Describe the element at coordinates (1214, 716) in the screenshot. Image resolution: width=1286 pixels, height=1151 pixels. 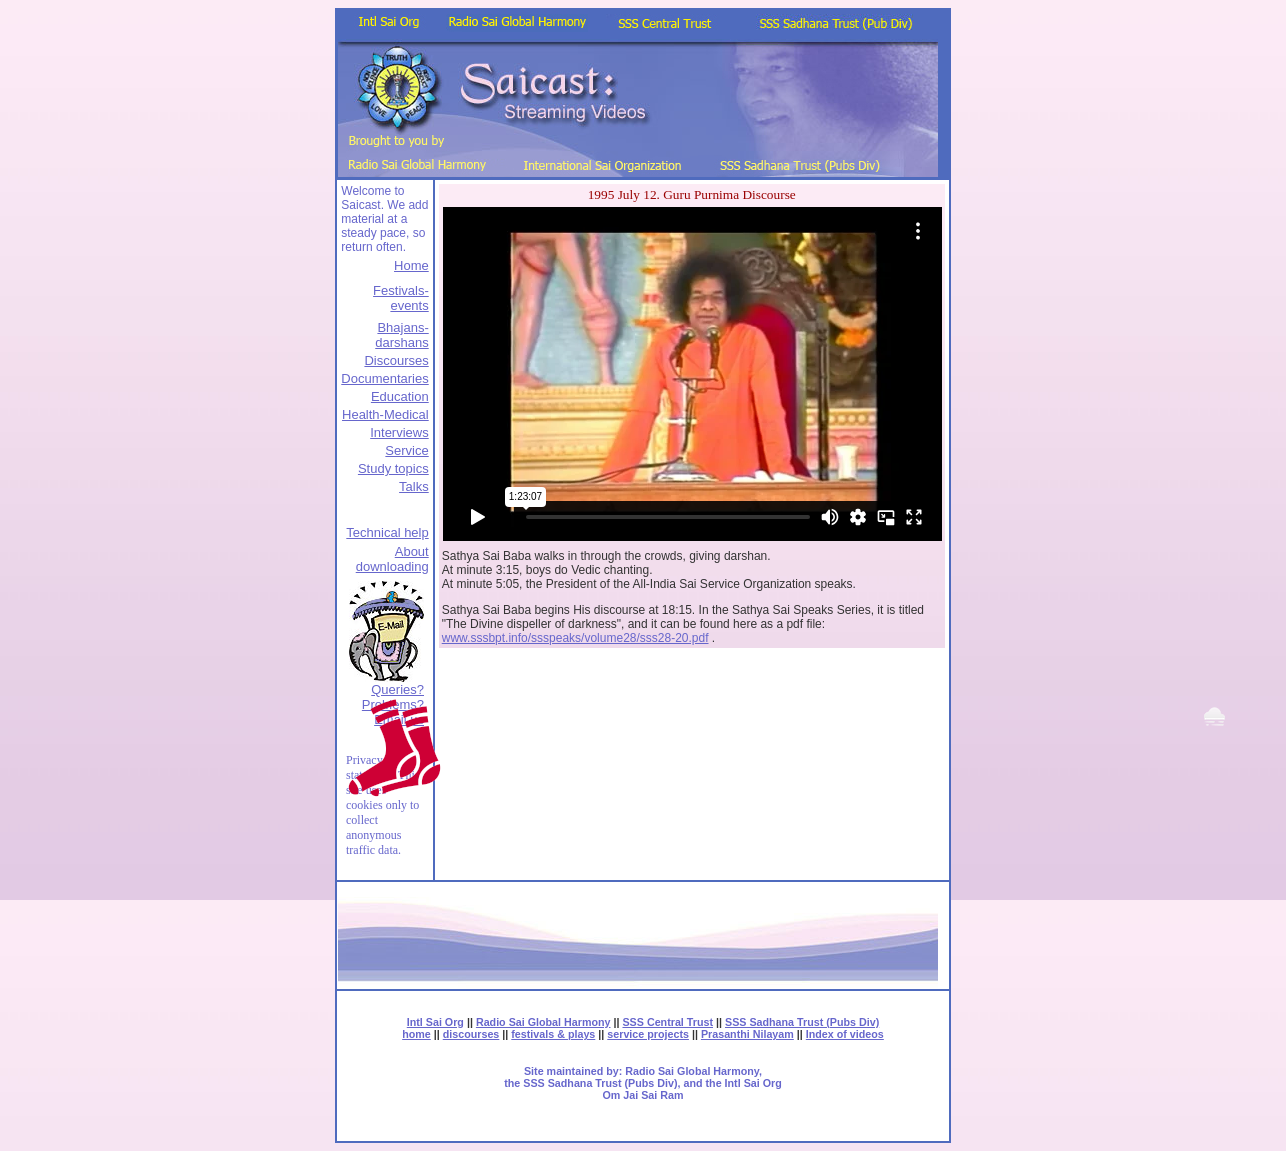
I see `indicates foggy weather conditions` at that location.